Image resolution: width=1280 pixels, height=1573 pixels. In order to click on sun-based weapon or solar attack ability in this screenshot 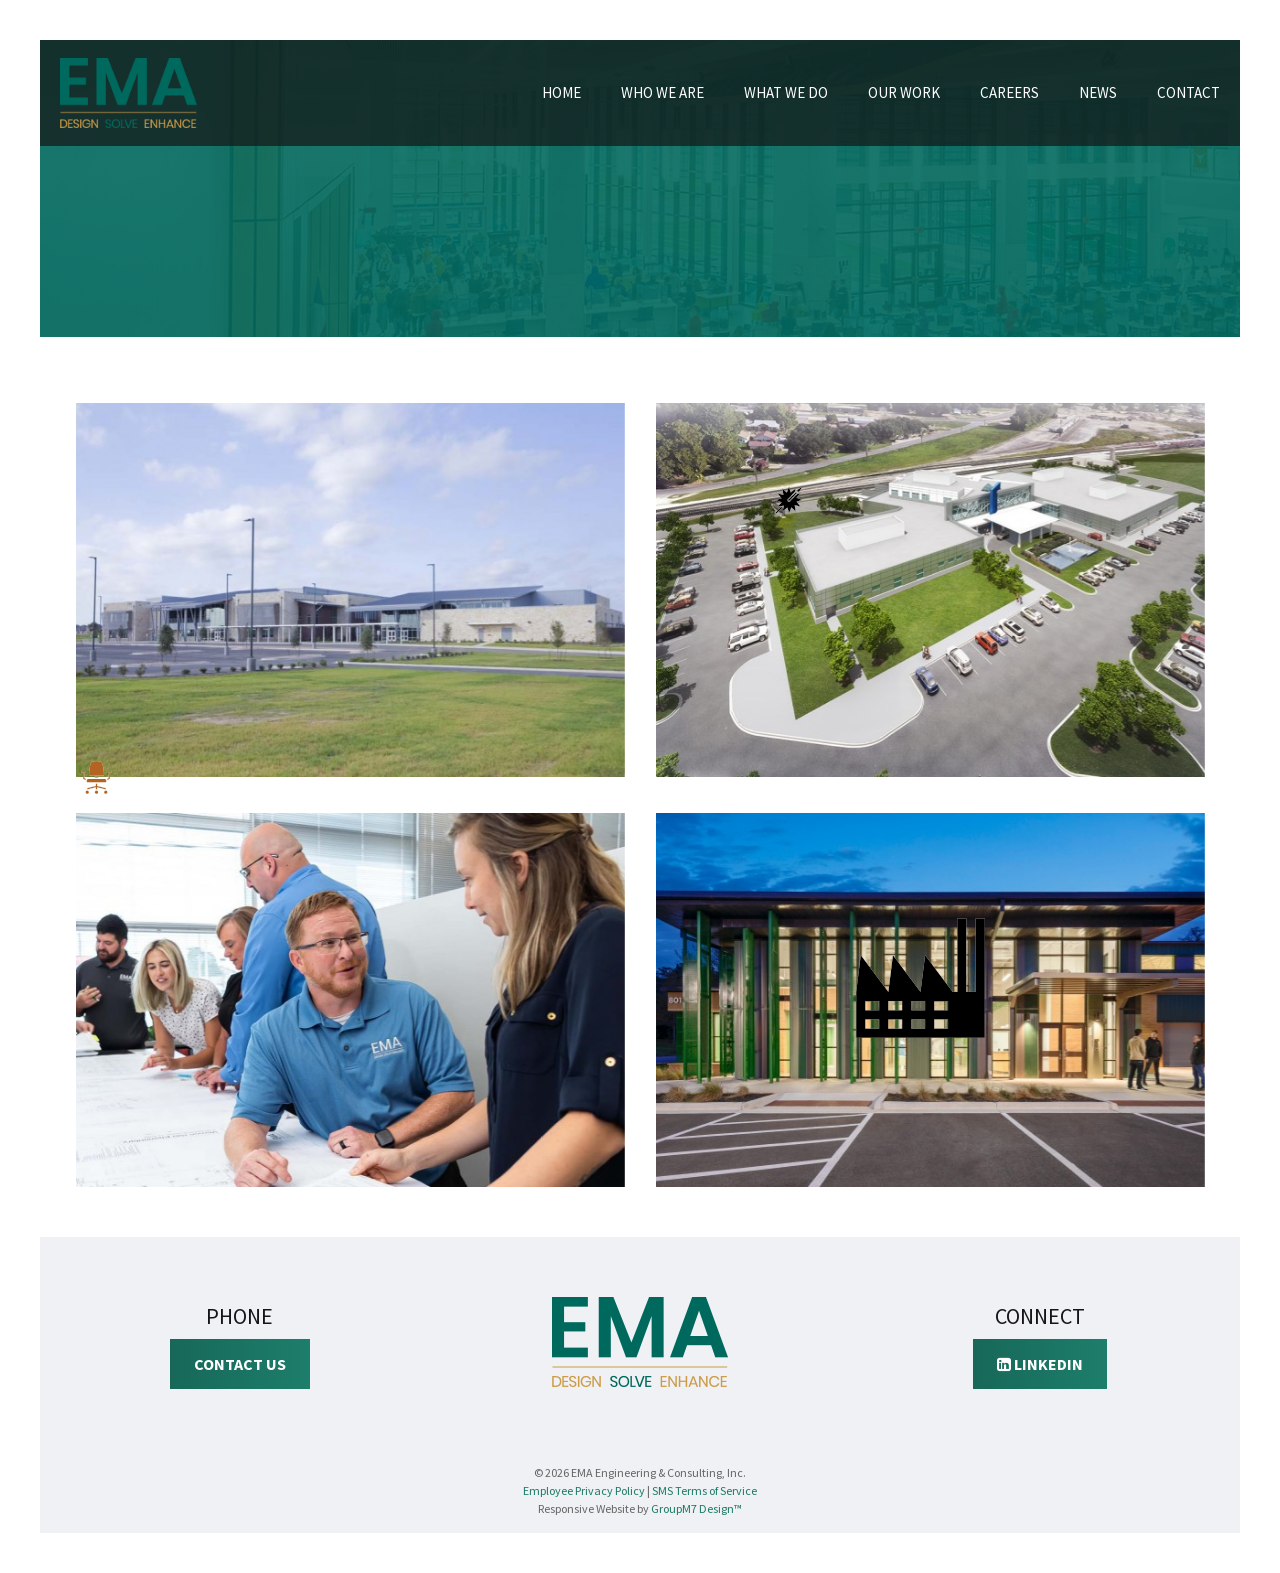, I will do `click(789, 500)`.